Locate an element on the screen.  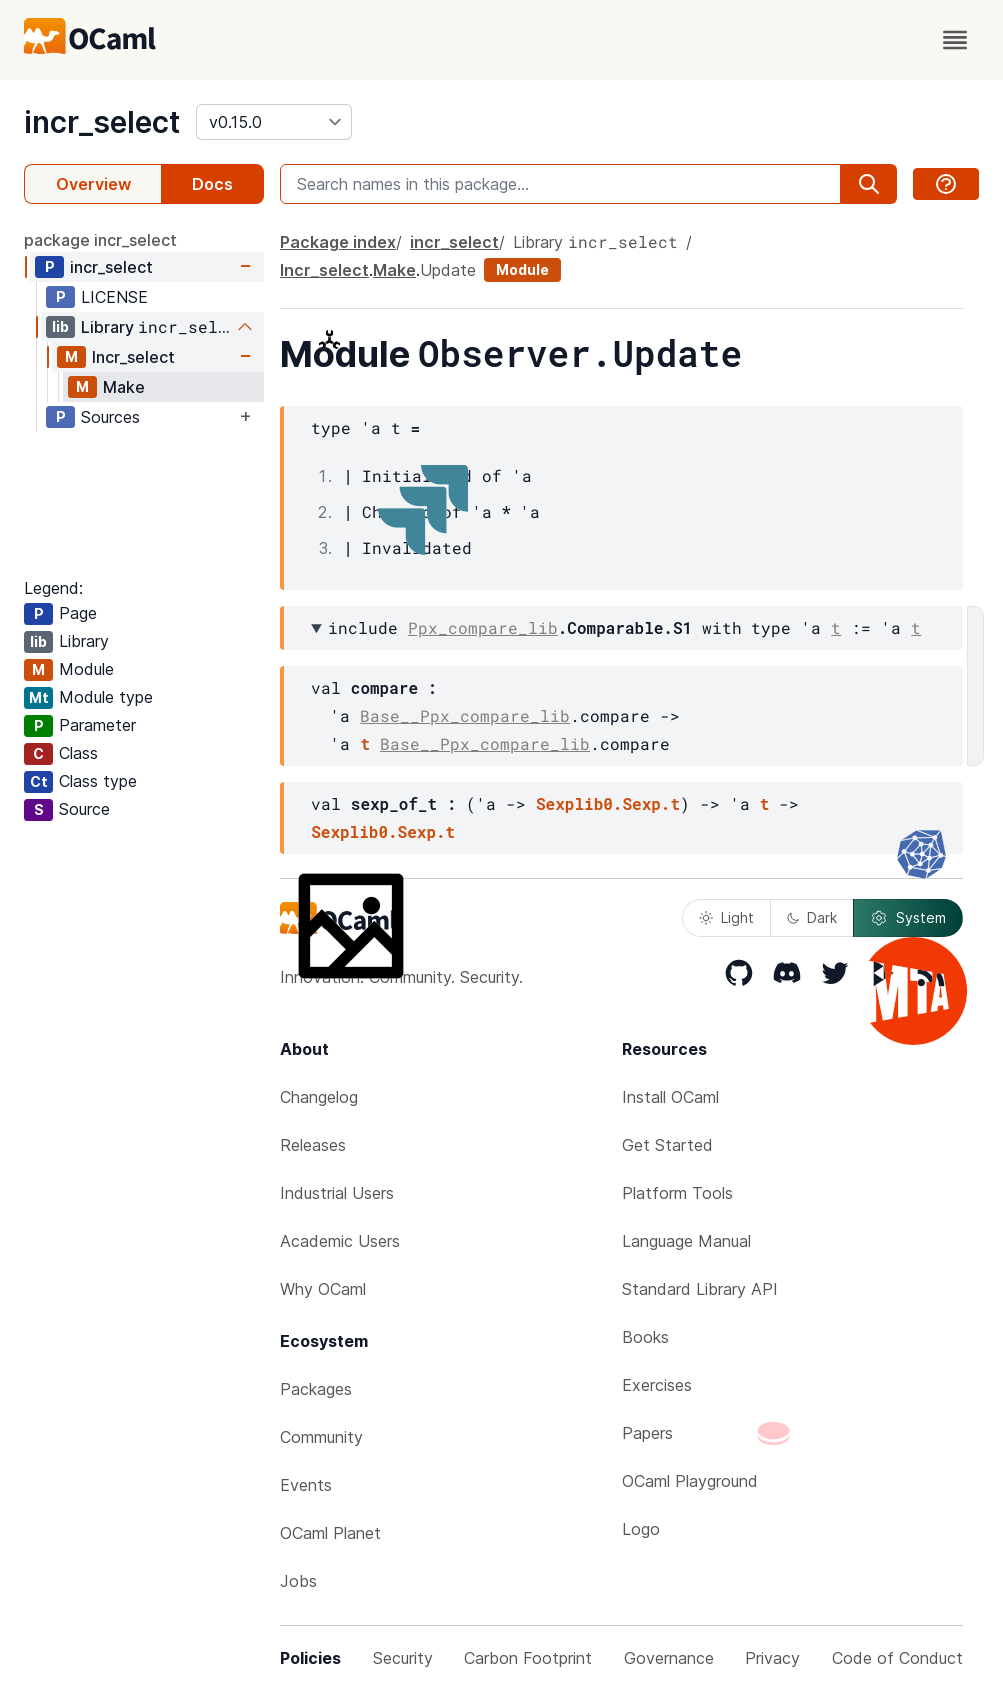
view image or photo is located at coordinates (351, 926).